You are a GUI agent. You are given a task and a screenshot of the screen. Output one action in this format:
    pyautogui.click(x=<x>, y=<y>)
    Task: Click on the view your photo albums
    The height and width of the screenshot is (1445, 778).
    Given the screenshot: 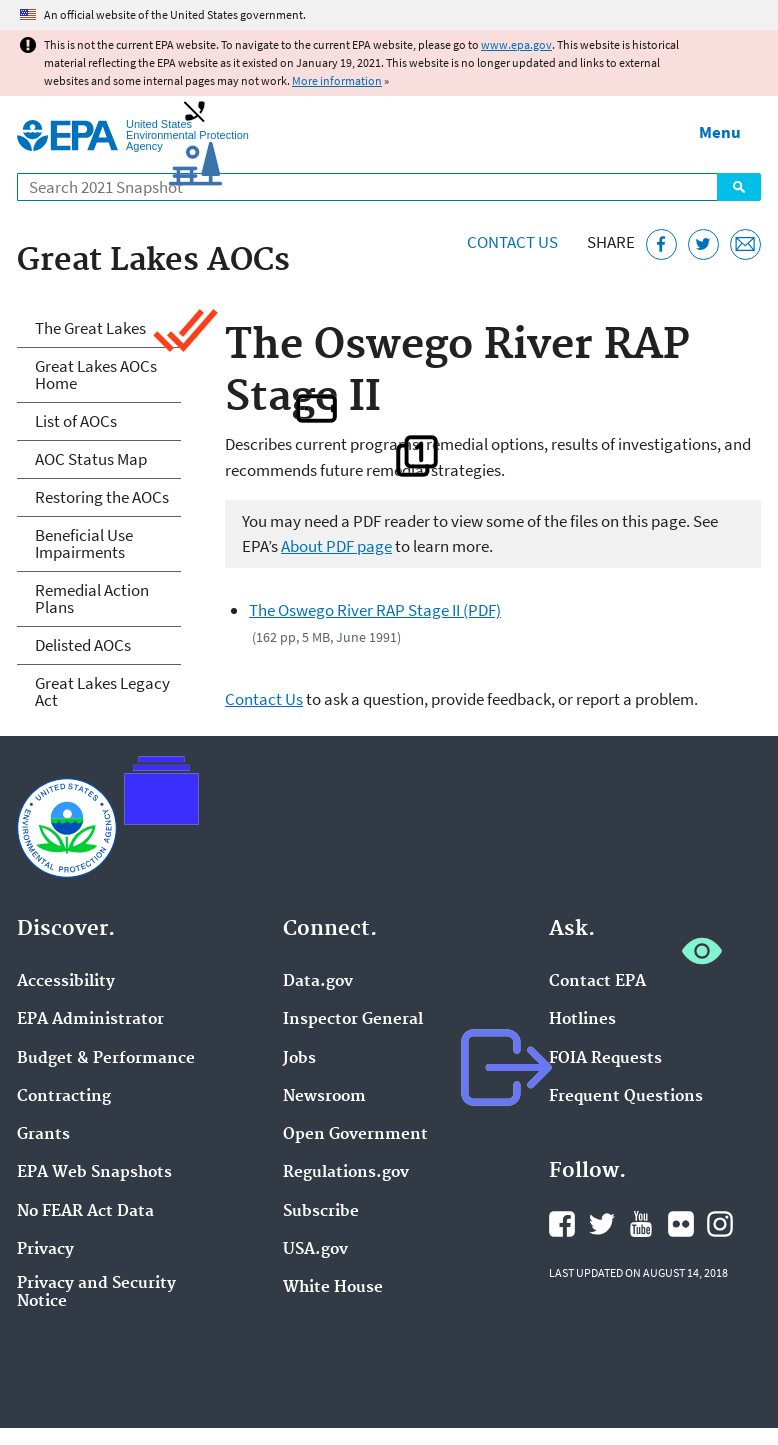 What is the action you would take?
    pyautogui.click(x=161, y=790)
    